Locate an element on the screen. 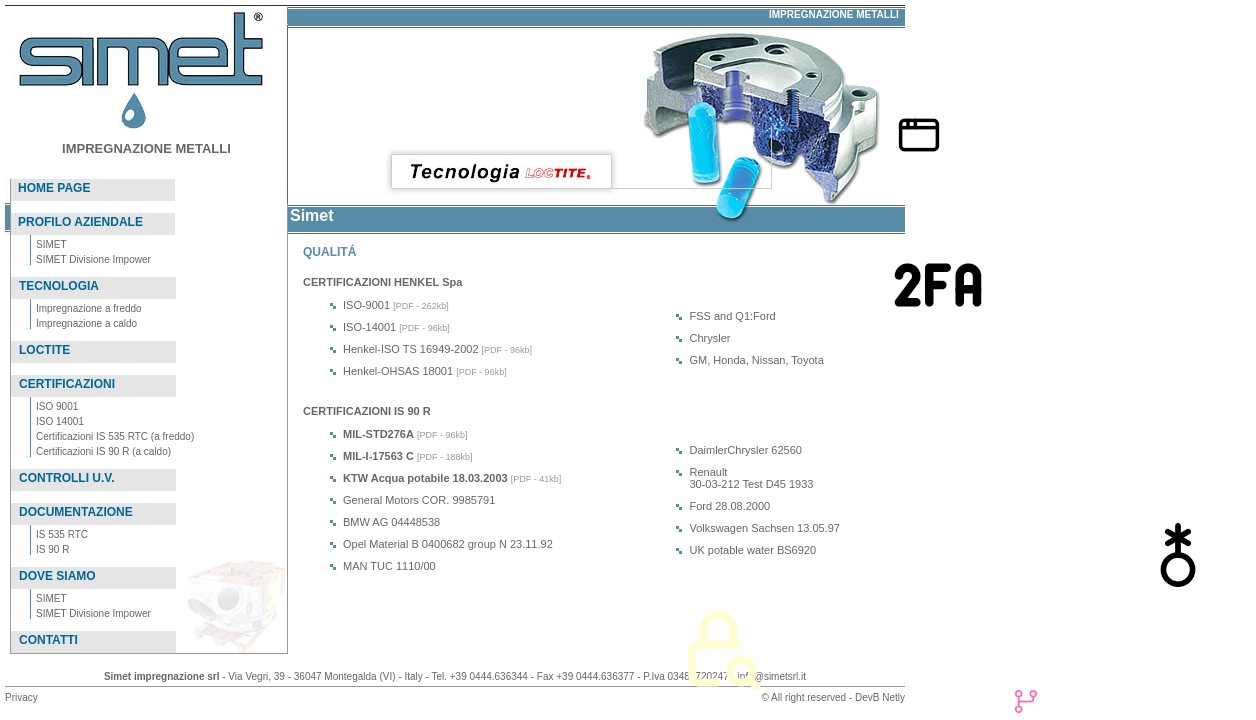 The image size is (1256, 720). open a new application window is located at coordinates (919, 135).